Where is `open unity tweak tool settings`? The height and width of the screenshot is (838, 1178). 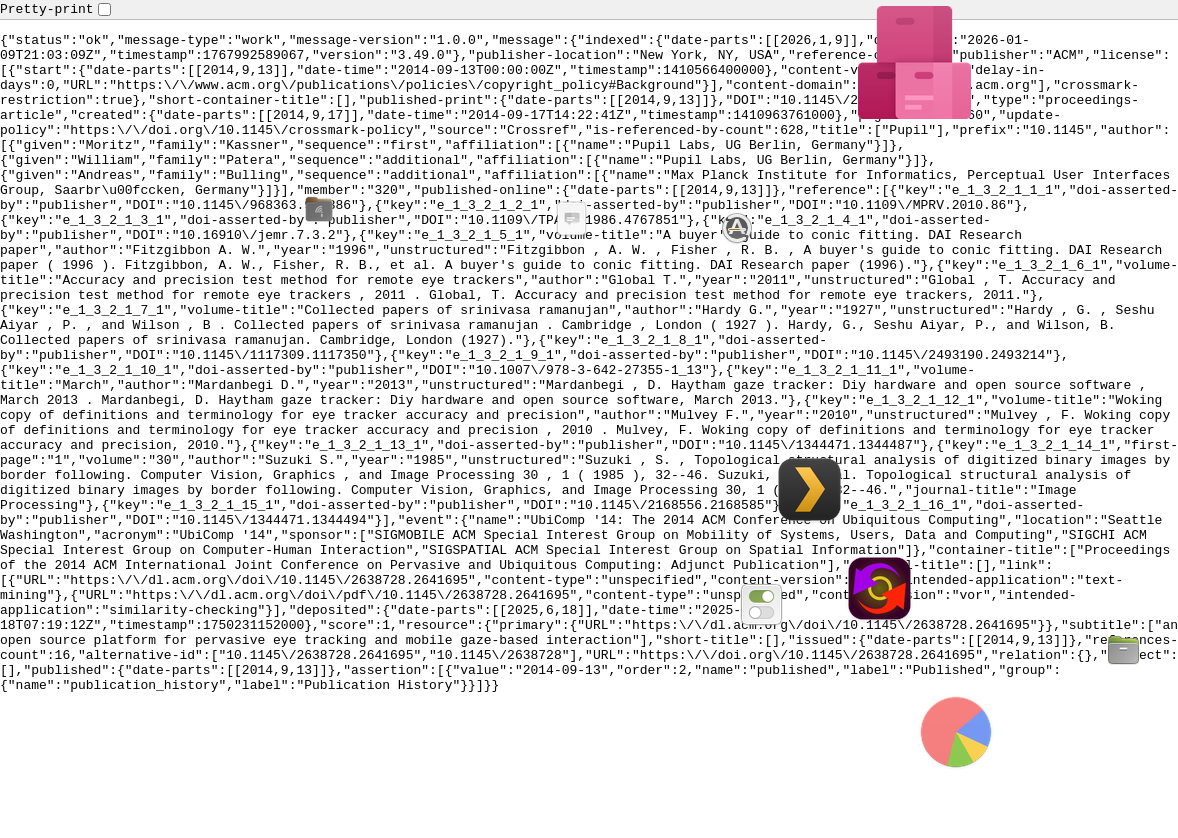 open unity tweak tool settings is located at coordinates (761, 604).